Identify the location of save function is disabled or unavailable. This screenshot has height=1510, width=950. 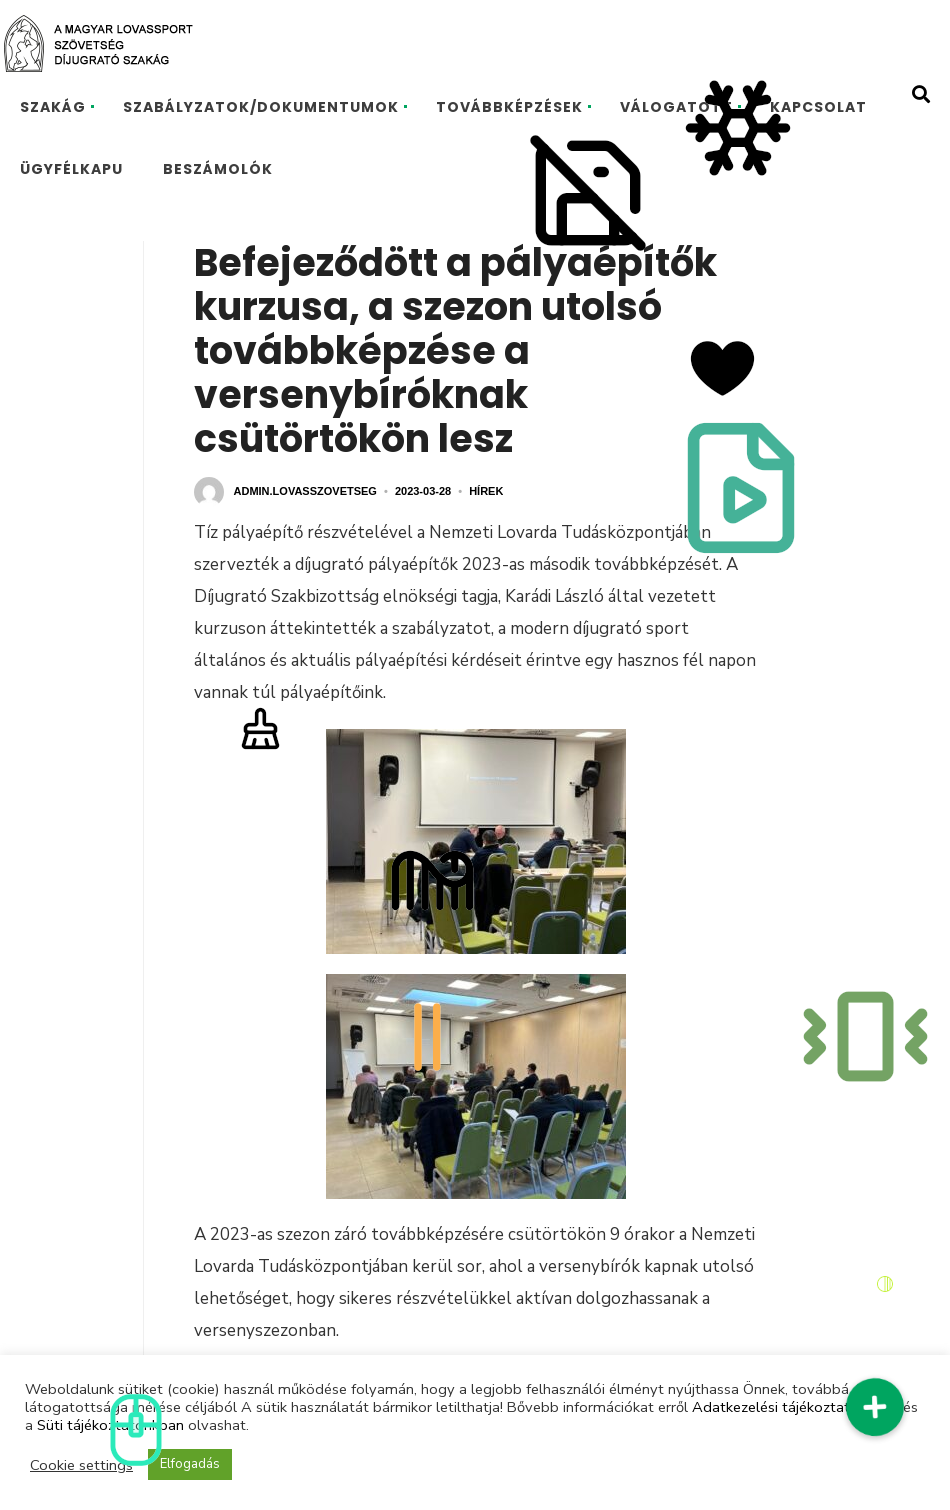
(588, 193).